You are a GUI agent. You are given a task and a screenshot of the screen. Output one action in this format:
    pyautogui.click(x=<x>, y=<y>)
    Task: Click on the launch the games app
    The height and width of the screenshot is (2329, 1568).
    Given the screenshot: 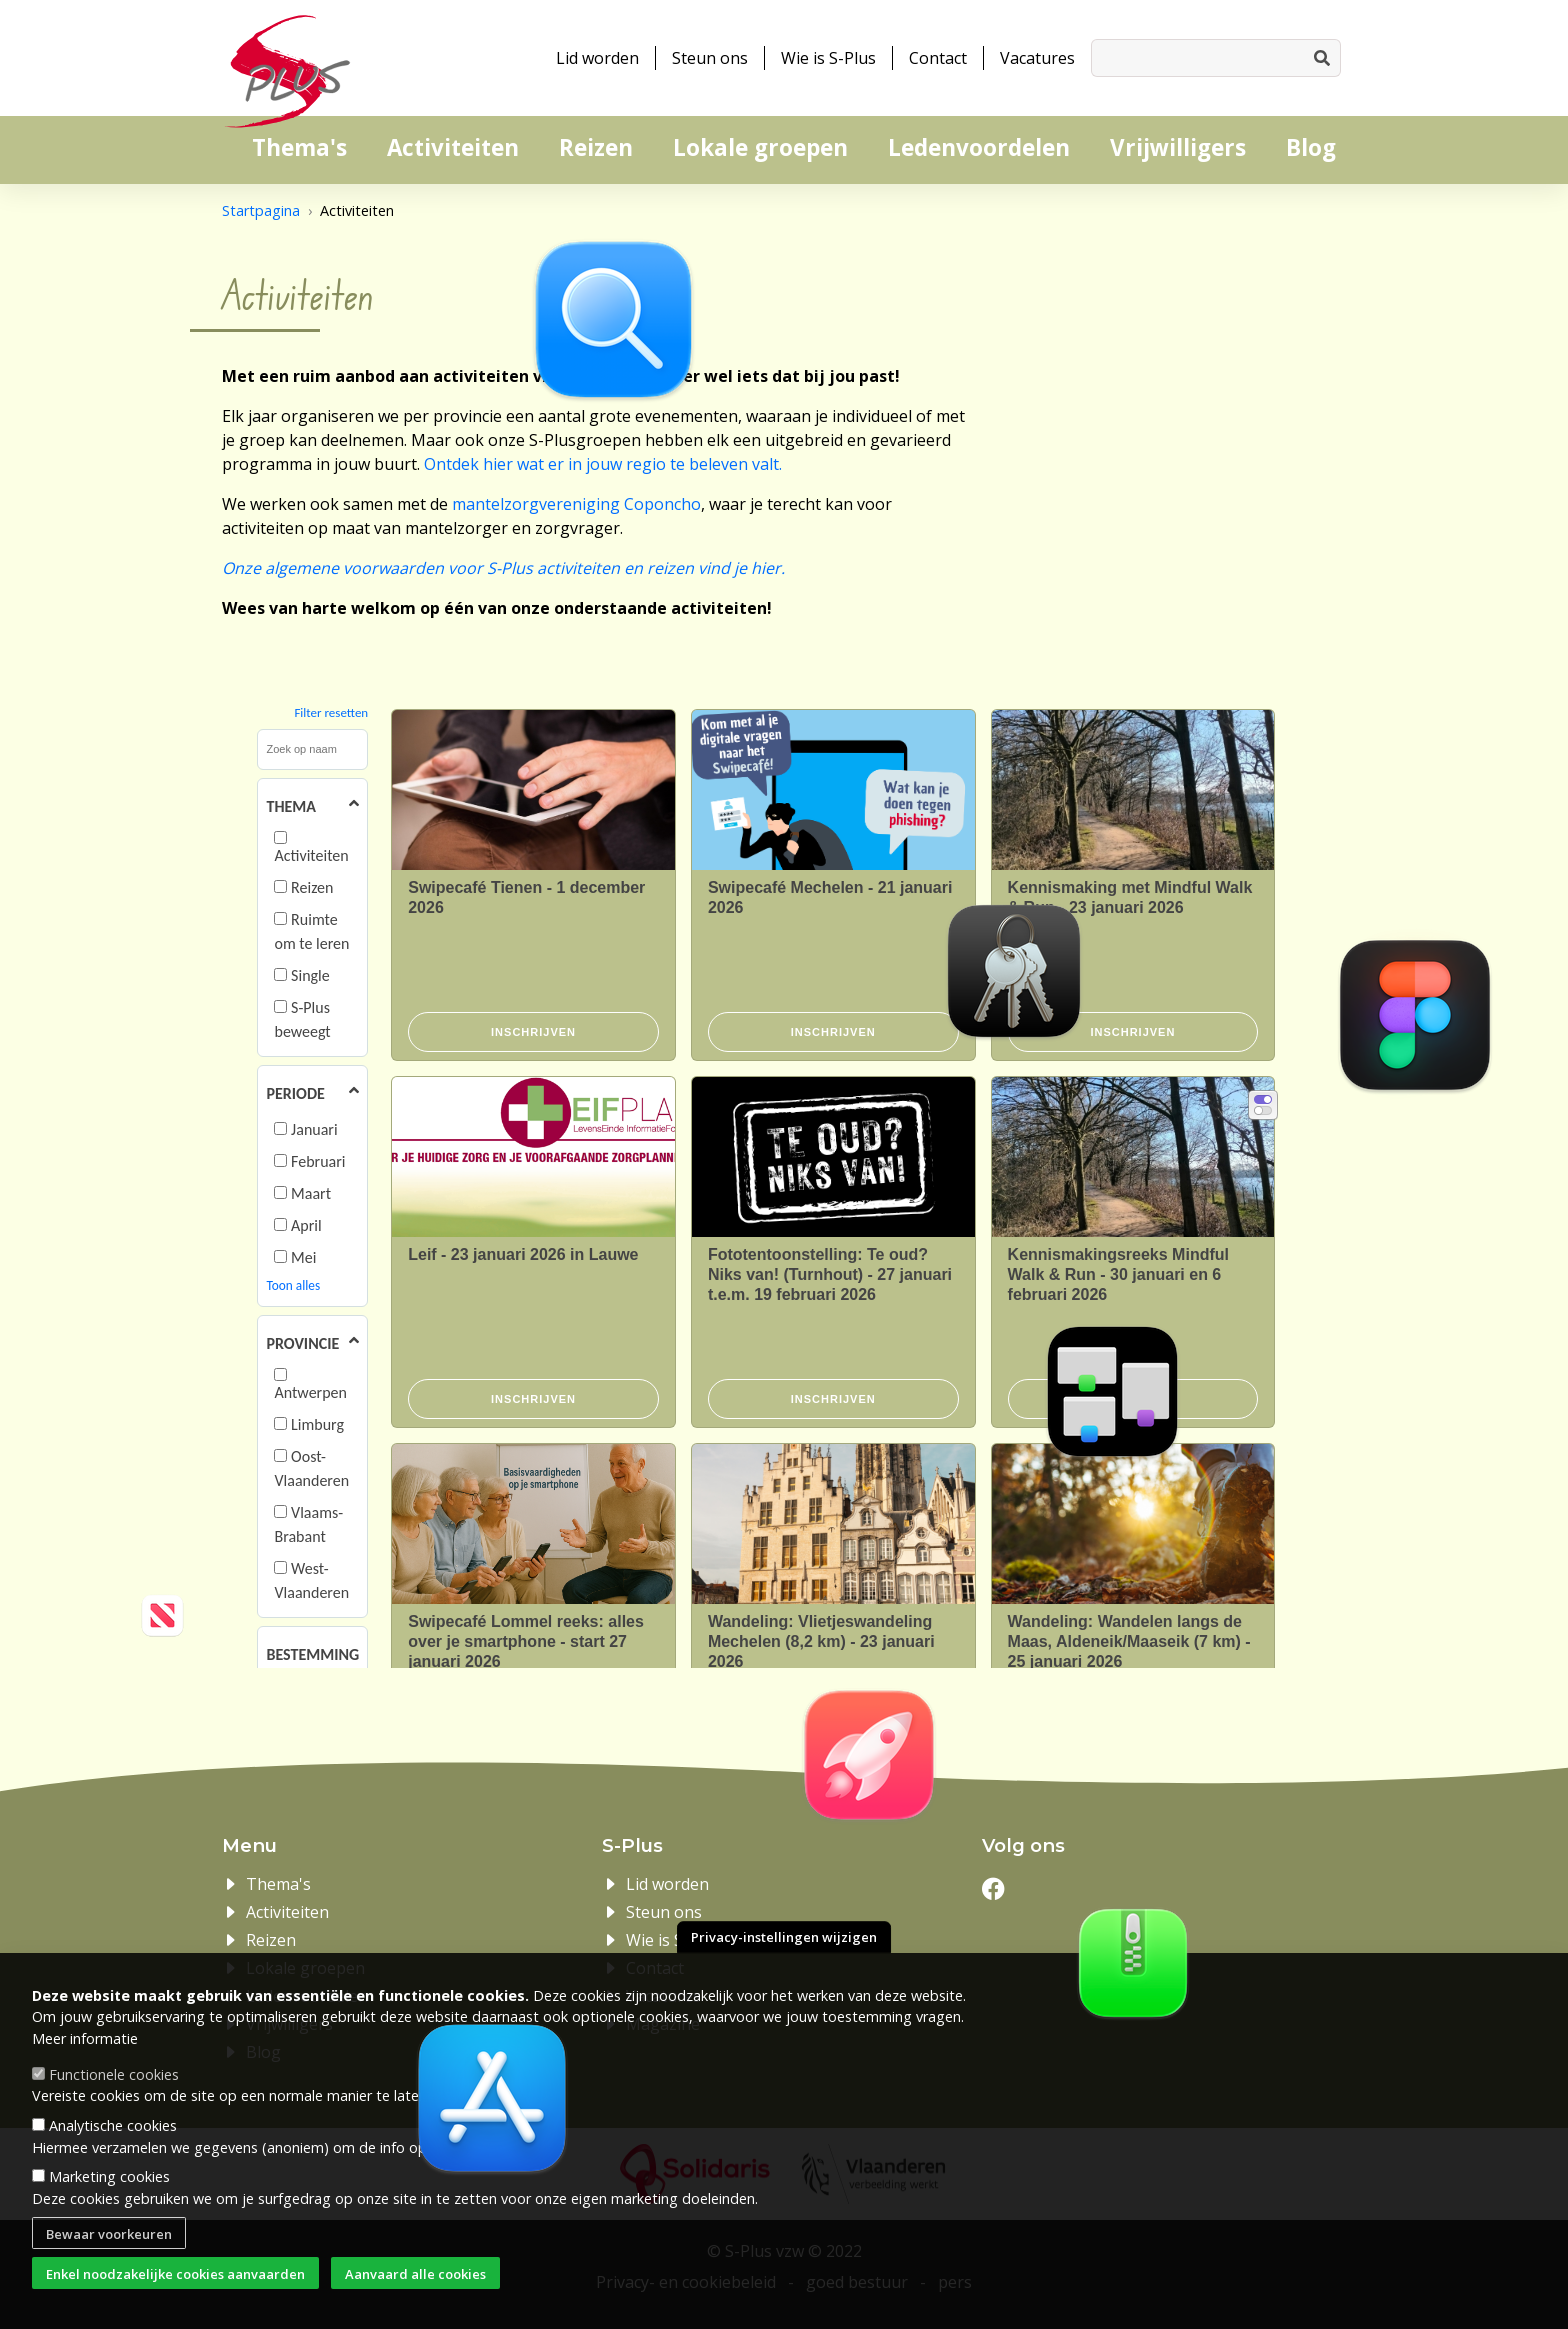 What is the action you would take?
    pyautogui.click(x=869, y=1755)
    